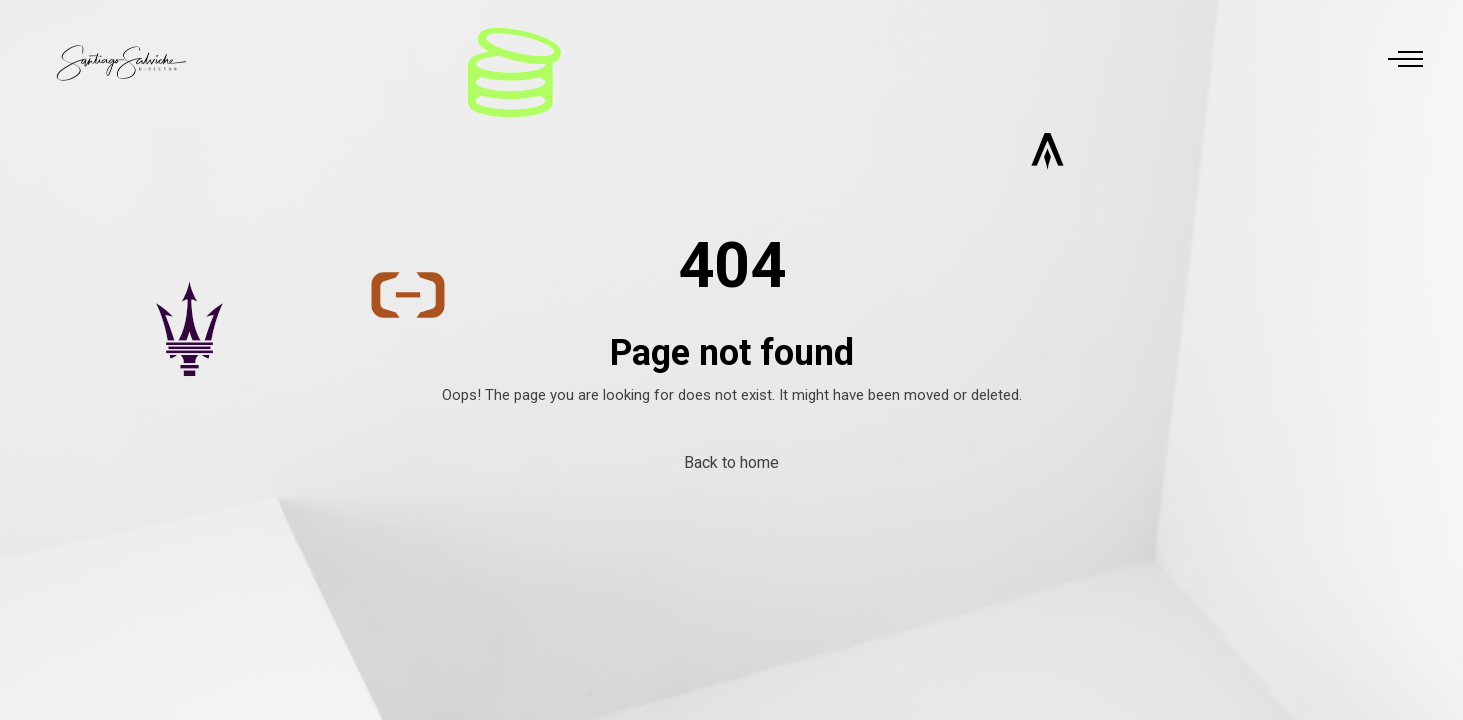 This screenshot has width=1463, height=720. What do you see at coordinates (514, 72) in the screenshot?
I see `open the zaim personal finance app` at bounding box center [514, 72].